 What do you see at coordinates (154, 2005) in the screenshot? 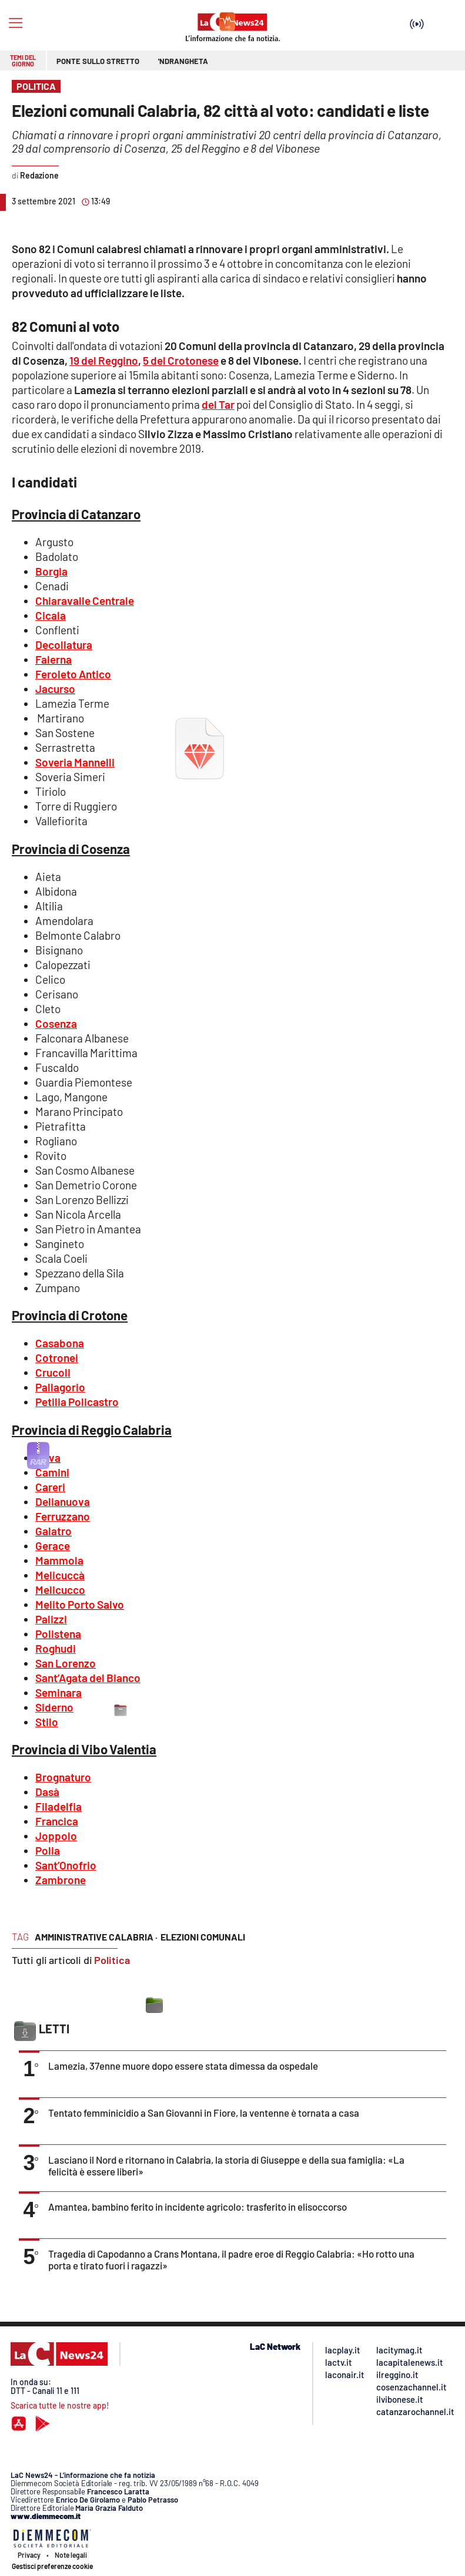
I see `open folder containing files` at bounding box center [154, 2005].